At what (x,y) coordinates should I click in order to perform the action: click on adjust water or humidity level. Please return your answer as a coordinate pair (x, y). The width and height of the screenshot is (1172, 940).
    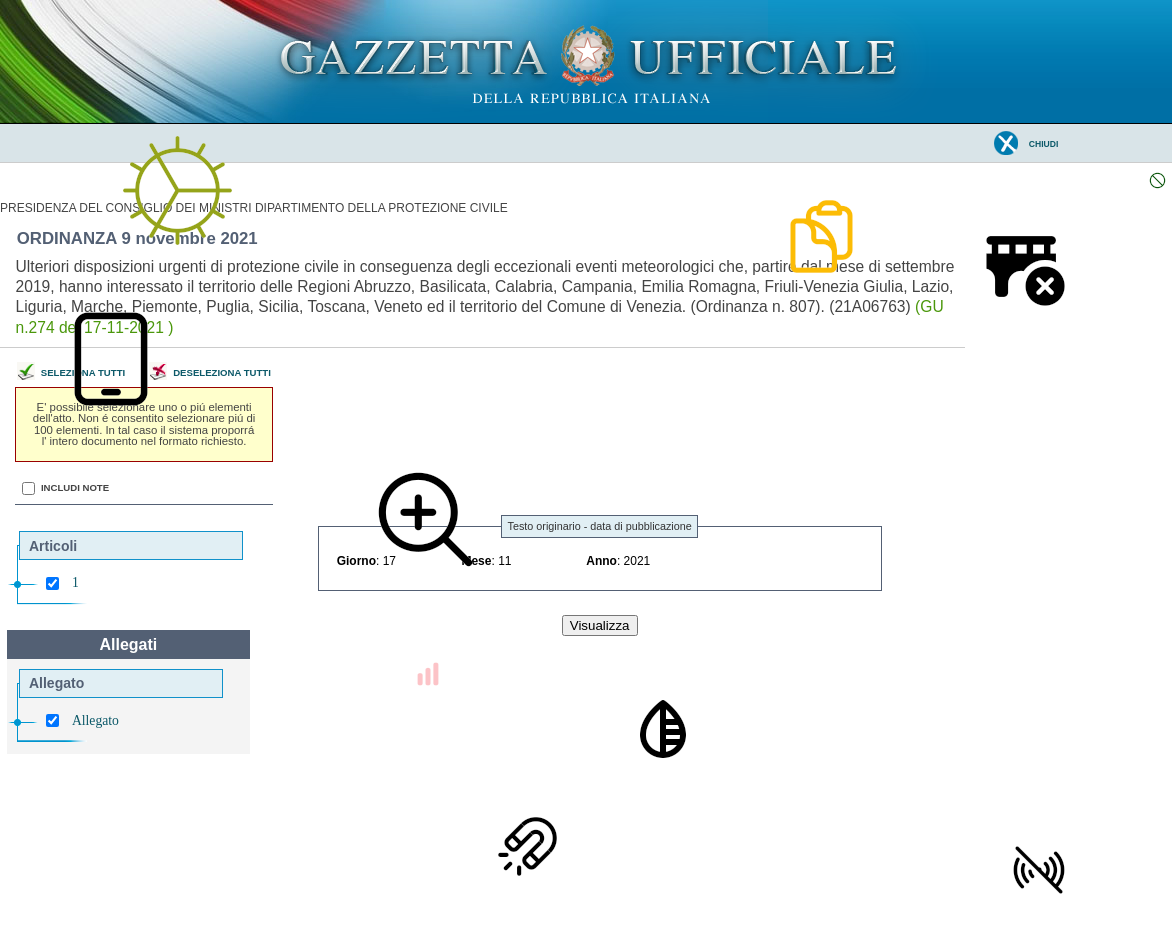
    Looking at the image, I should click on (663, 731).